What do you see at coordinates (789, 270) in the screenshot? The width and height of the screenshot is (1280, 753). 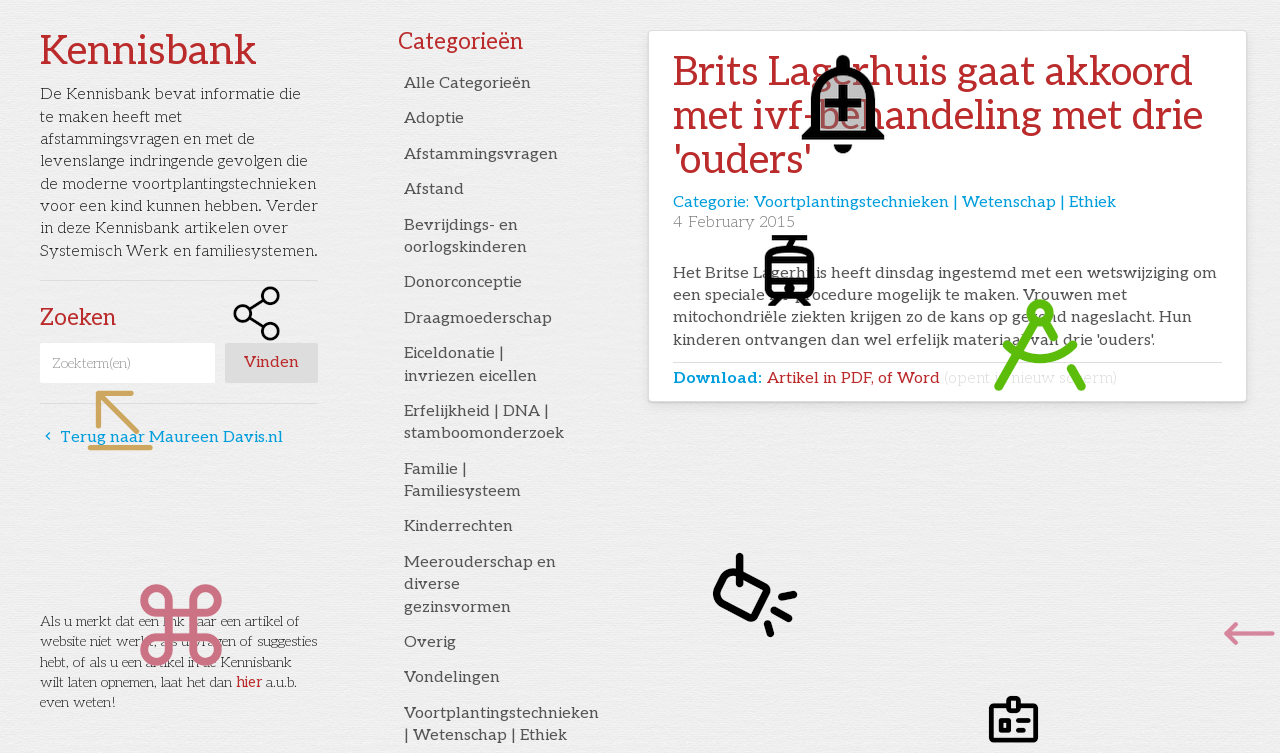 I see `view tram or light rail transit options` at bounding box center [789, 270].